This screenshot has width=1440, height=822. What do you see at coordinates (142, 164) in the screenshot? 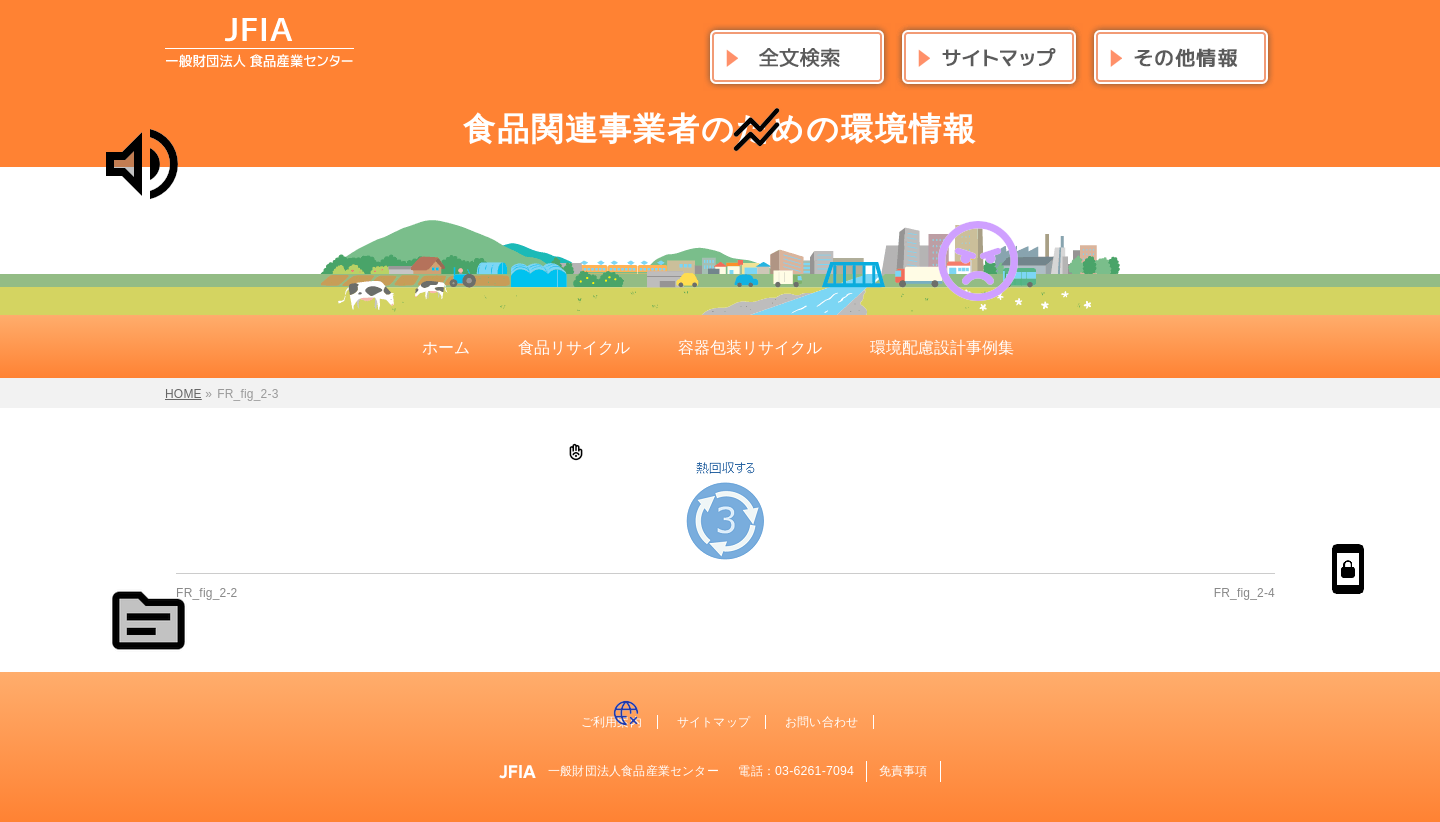
I see `increase or adjust audio volume` at bounding box center [142, 164].